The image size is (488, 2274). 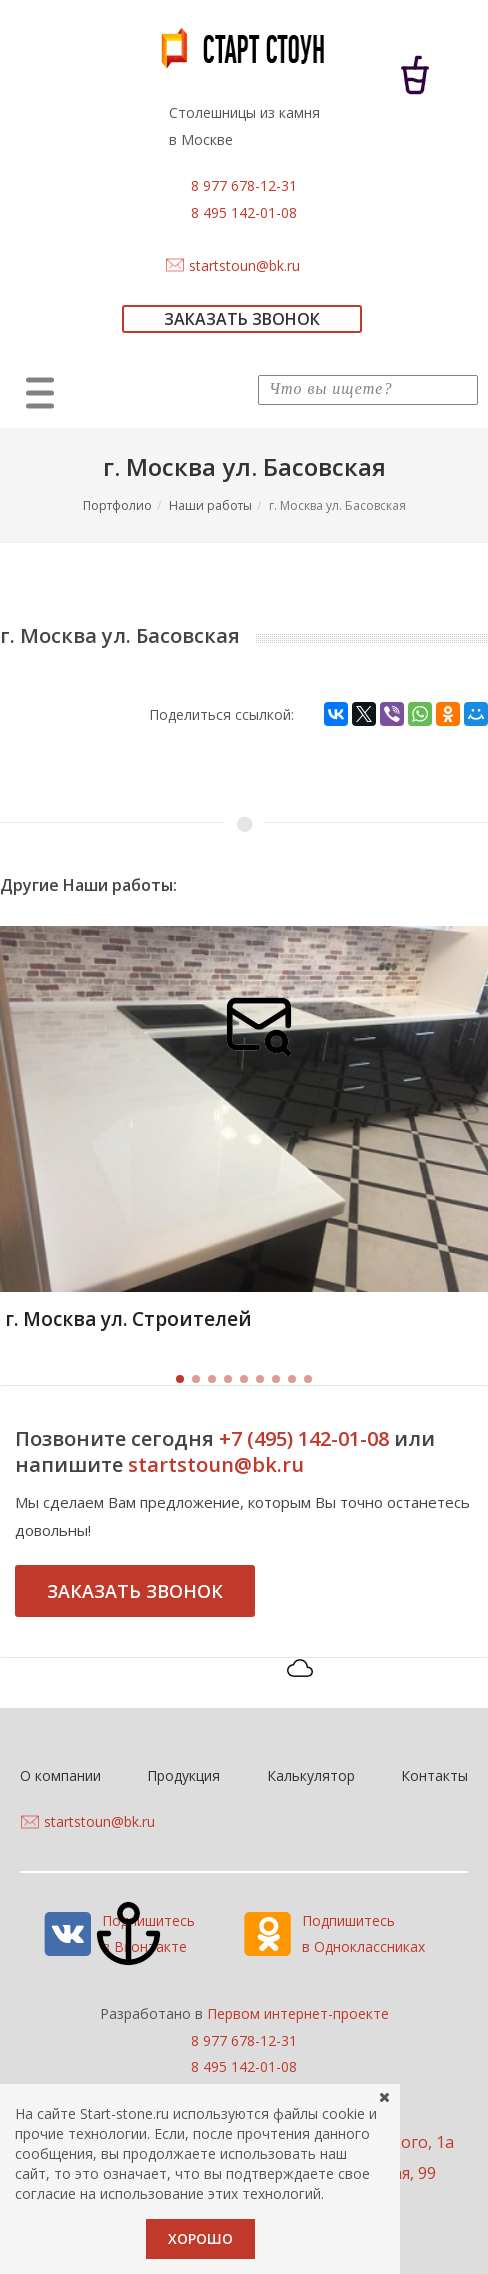 I want to click on search your emails, so click(x=259, y=1024).